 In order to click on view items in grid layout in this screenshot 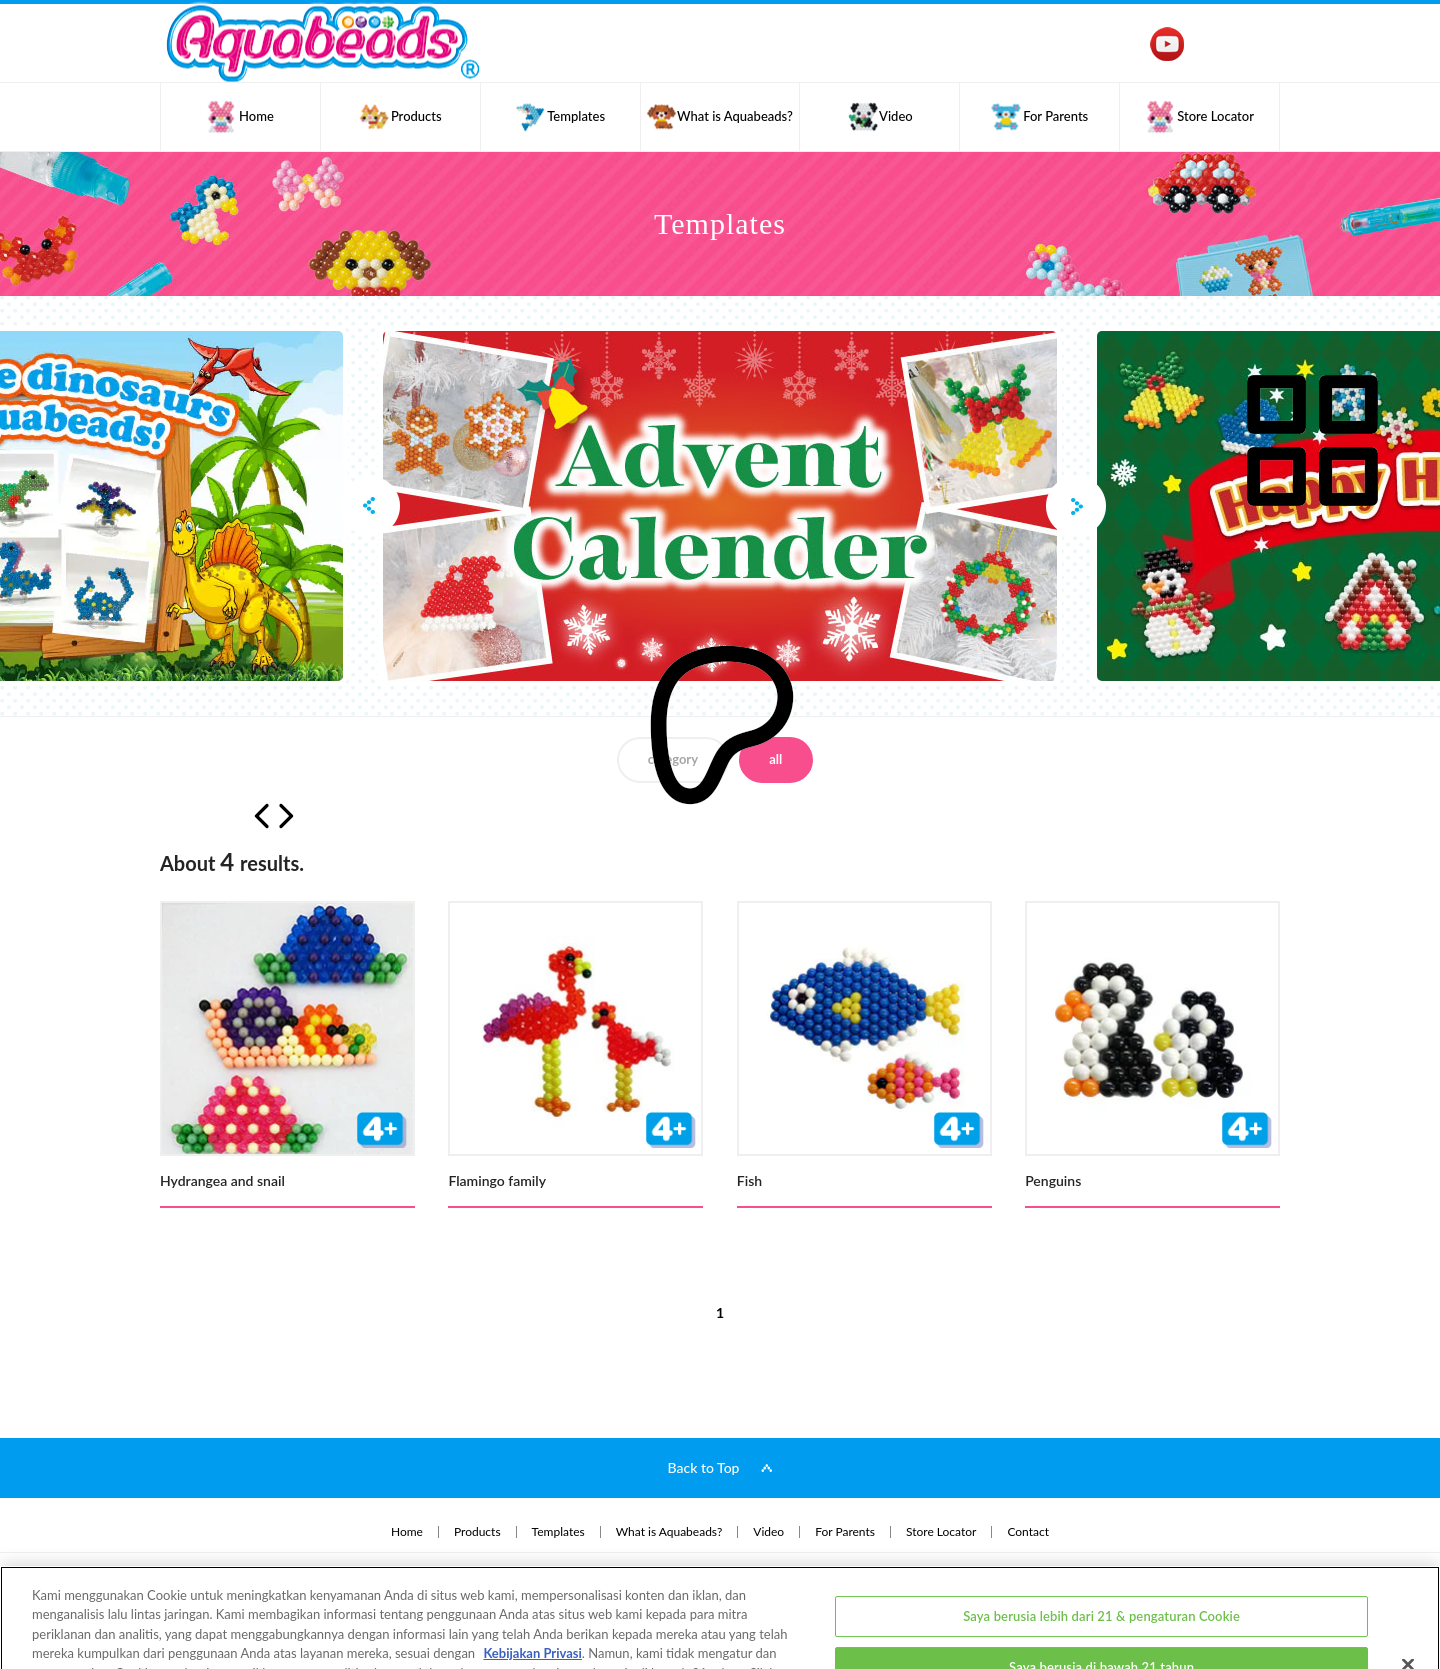, I will do `click(1312, 440)`.